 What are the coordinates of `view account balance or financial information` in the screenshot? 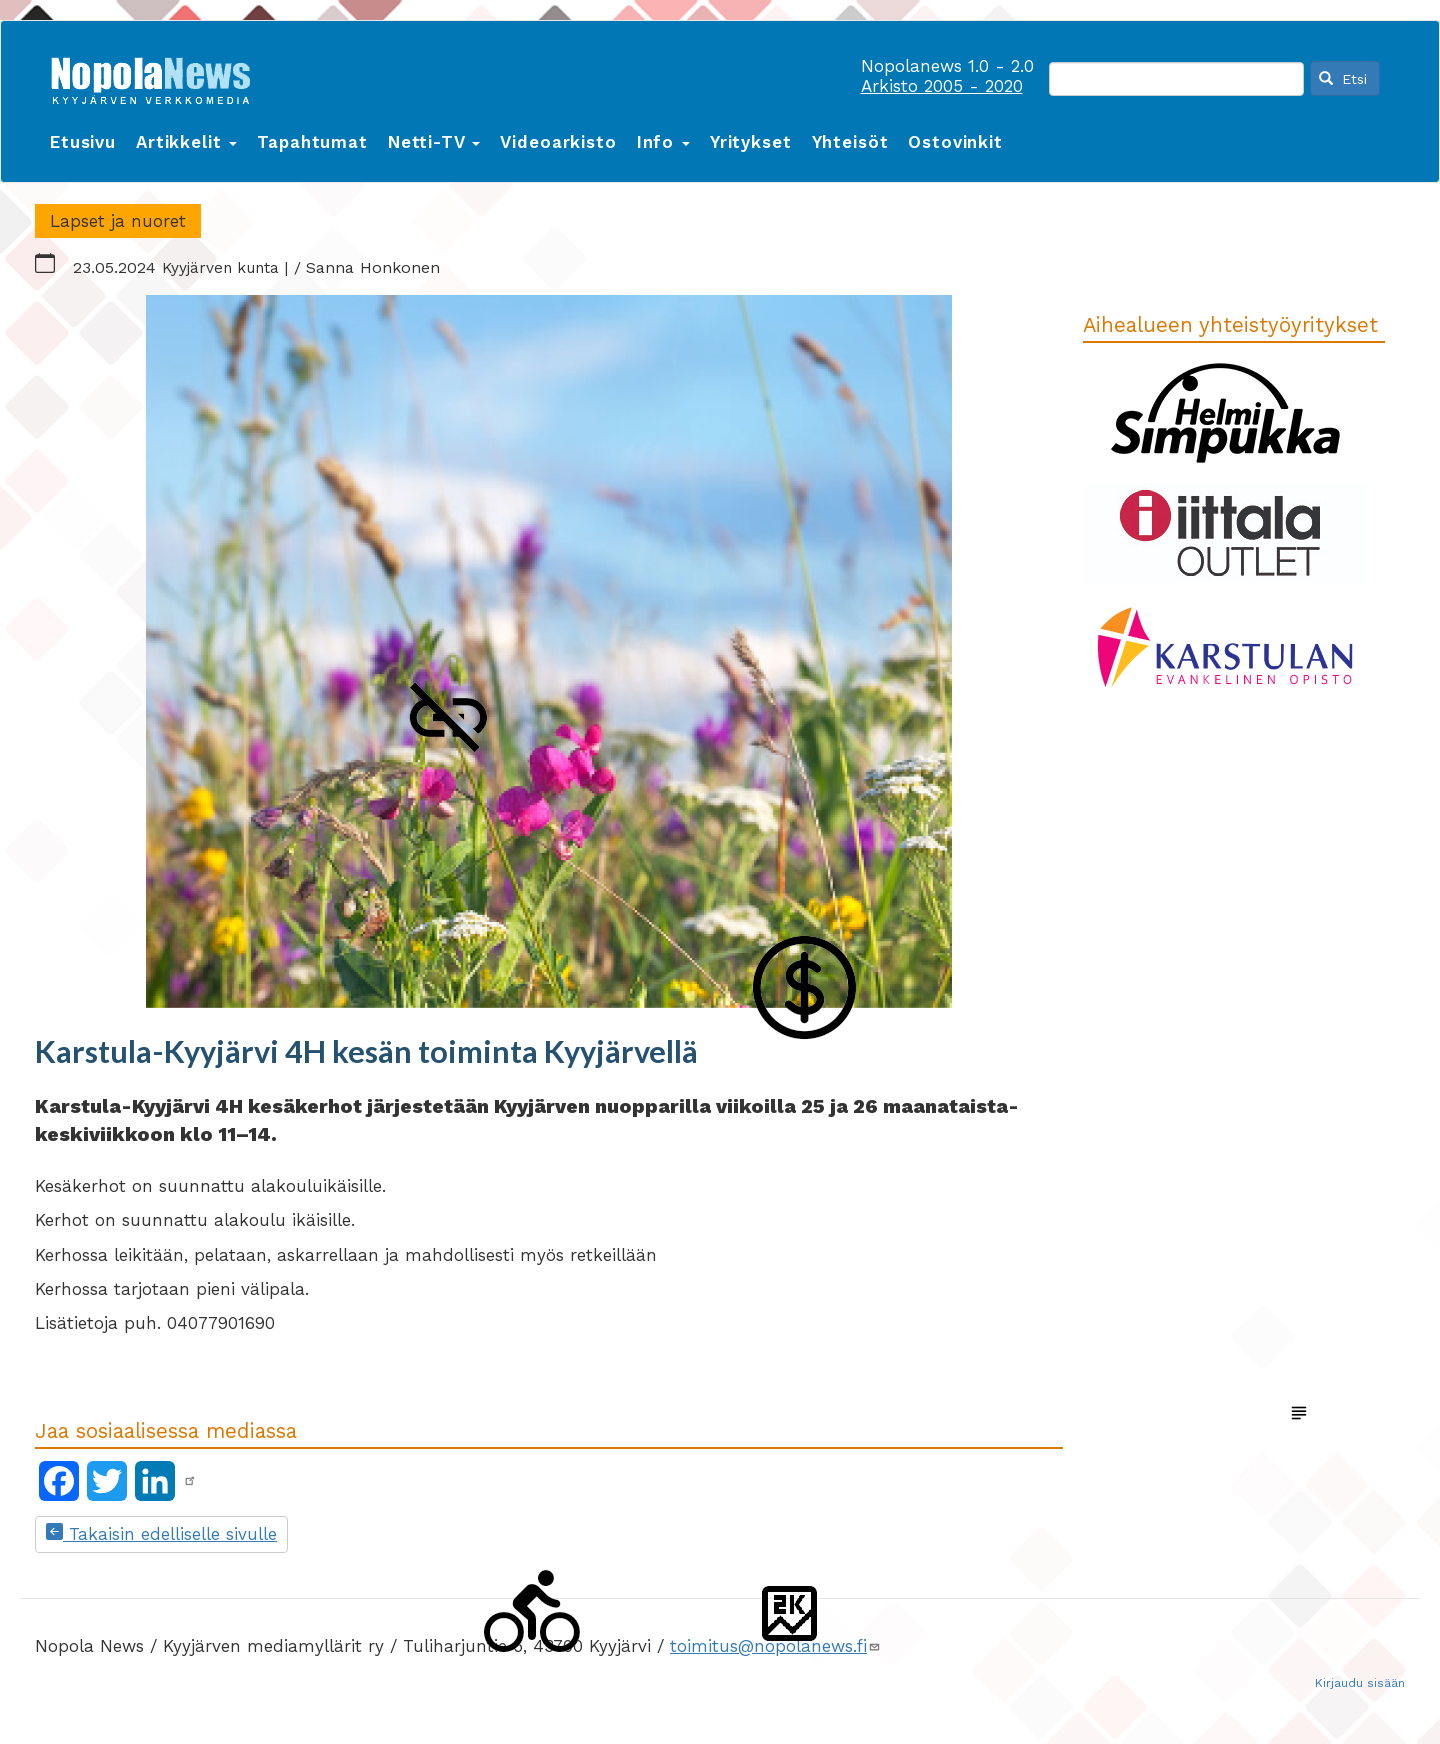 It's located at (804, 987).